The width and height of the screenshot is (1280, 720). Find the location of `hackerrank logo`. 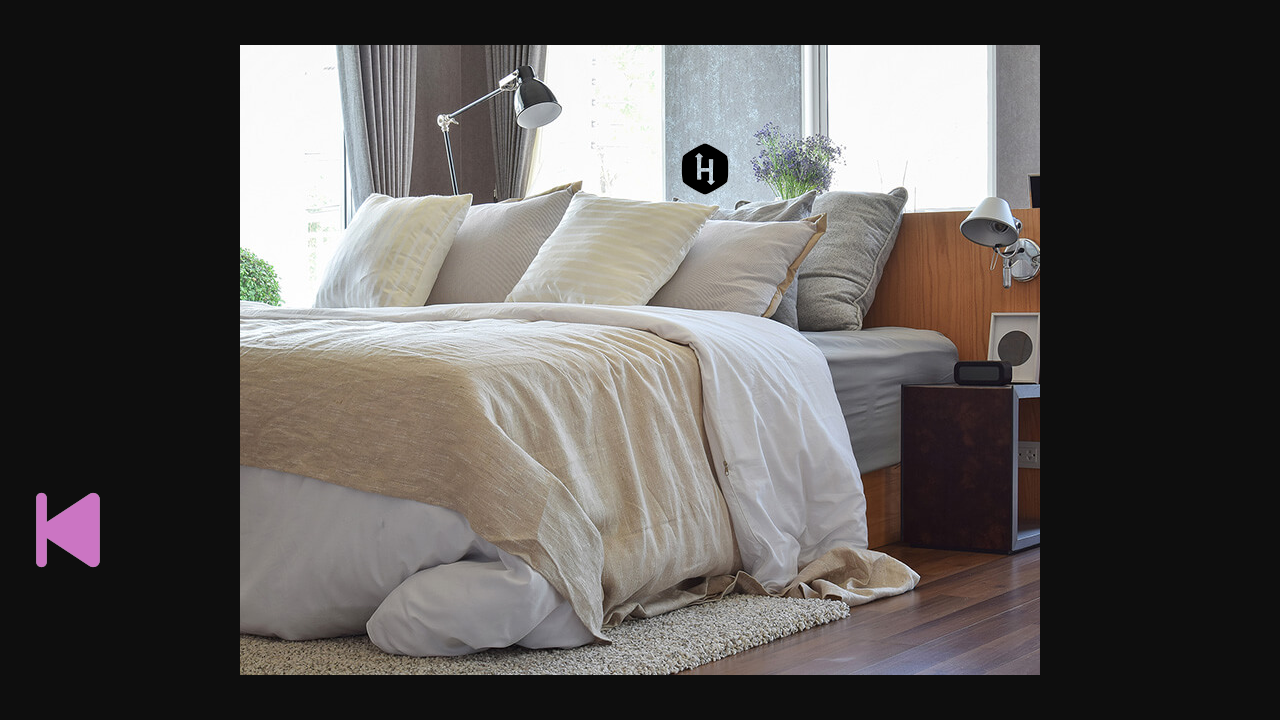

hackerrank logo is located at coordinates (705, 169).